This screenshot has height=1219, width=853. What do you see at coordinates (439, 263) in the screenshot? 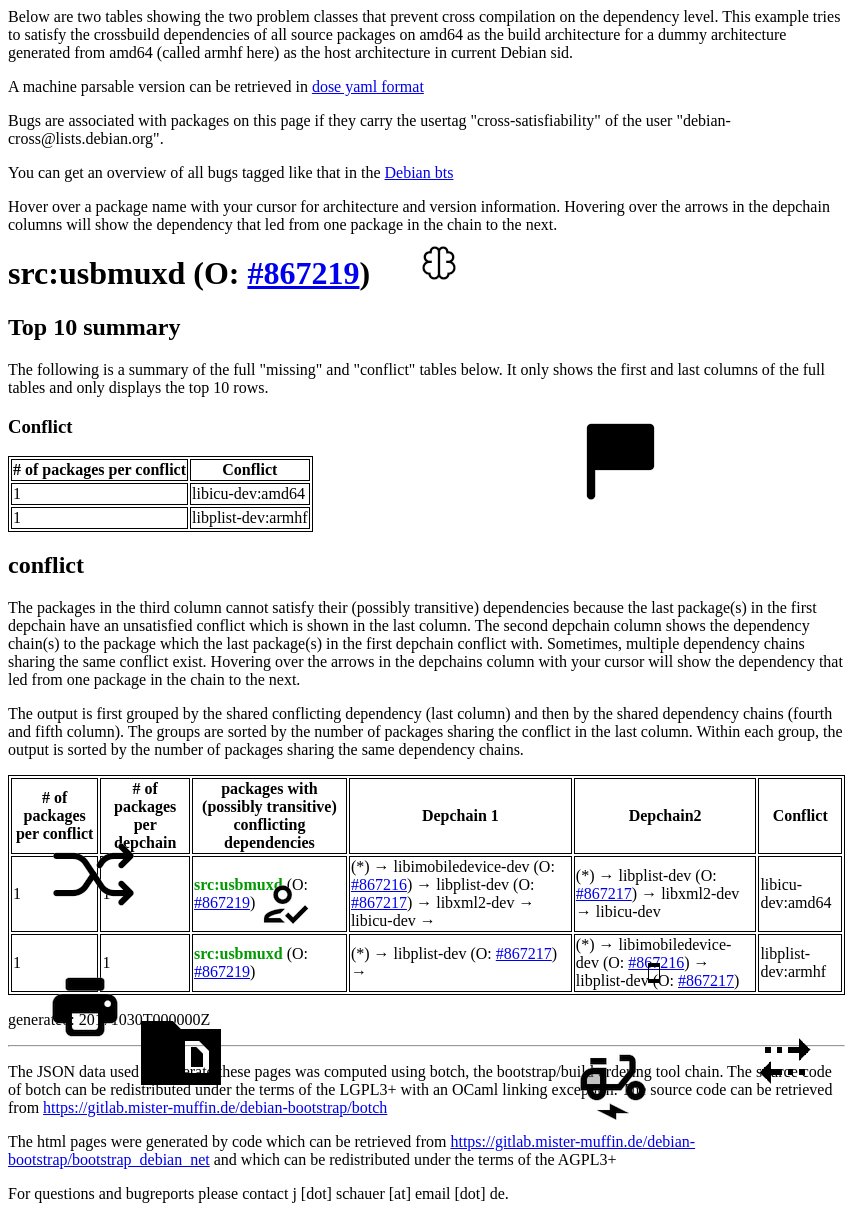
I see `indicates AI or system is processing a request` at bounding box center [439, 263].